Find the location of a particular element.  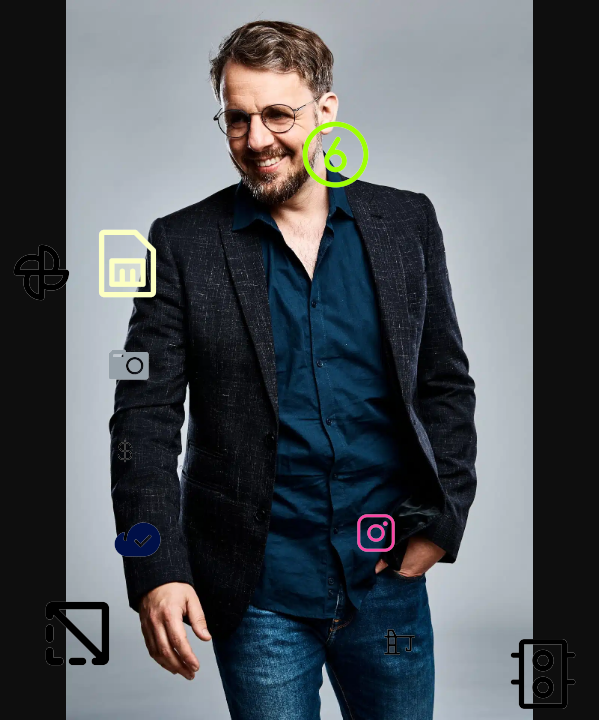

construction or building in progress is located at coordinates (399, 642).